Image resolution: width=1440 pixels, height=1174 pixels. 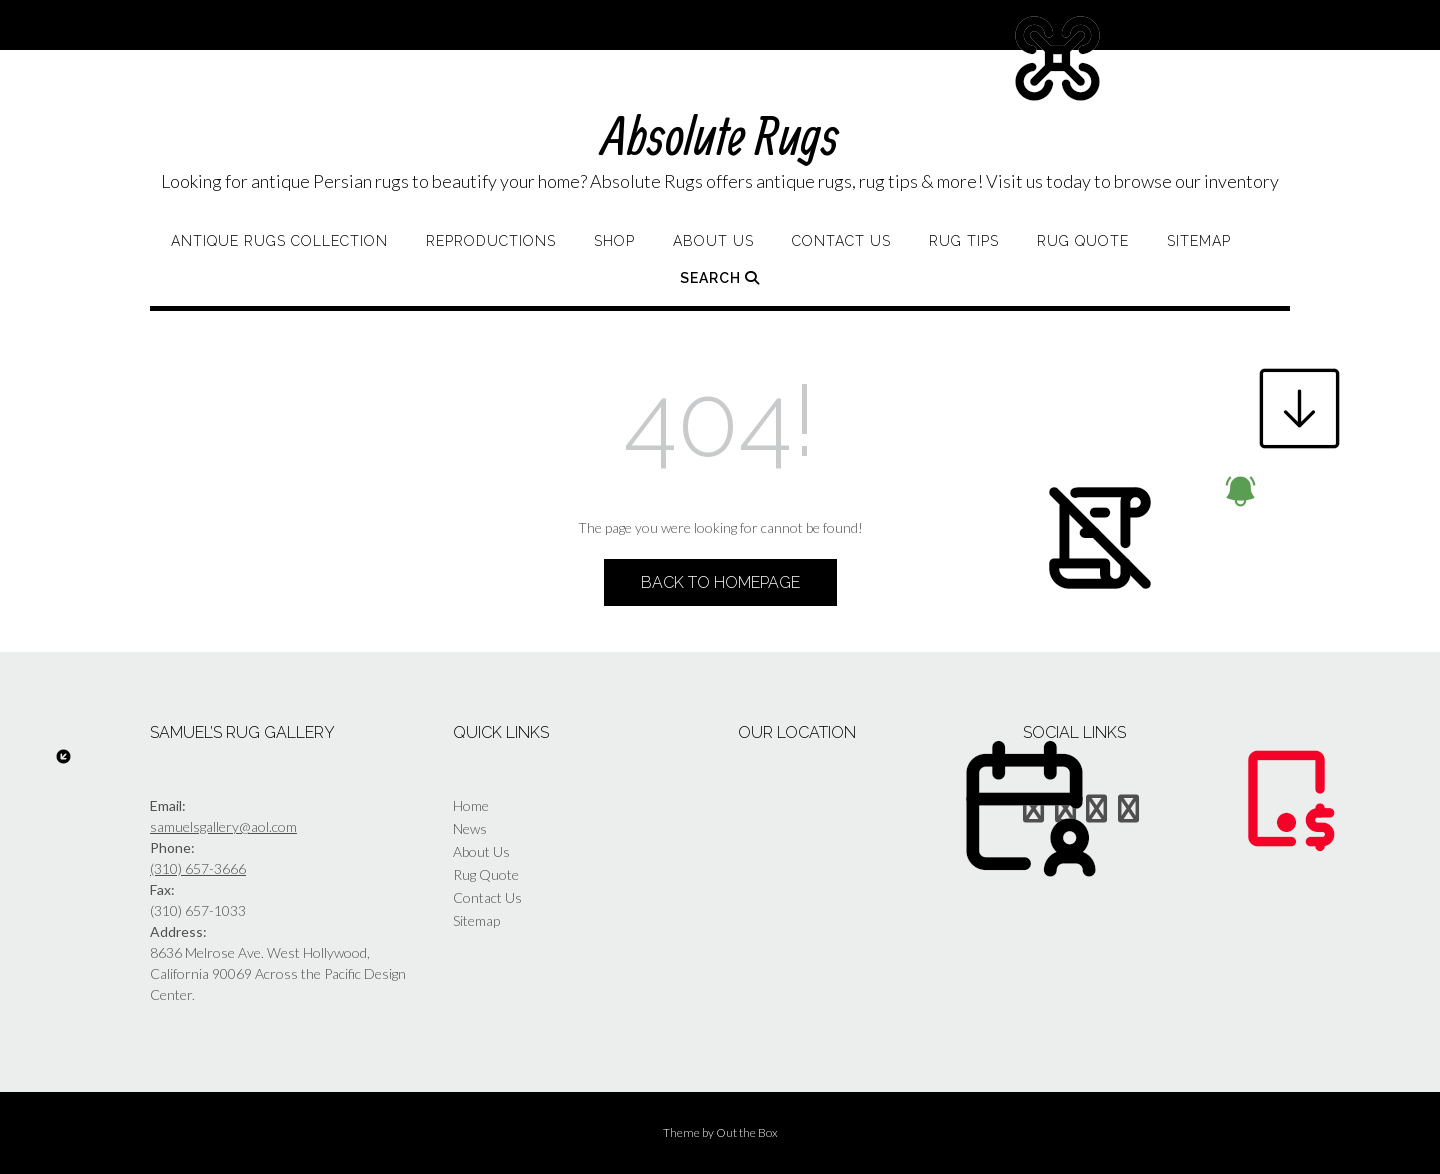 What do you see at coordinates (1286, 798) in the screenshot?
I see `access tablet payment or billing settings` at bounding box center [1286, 798].